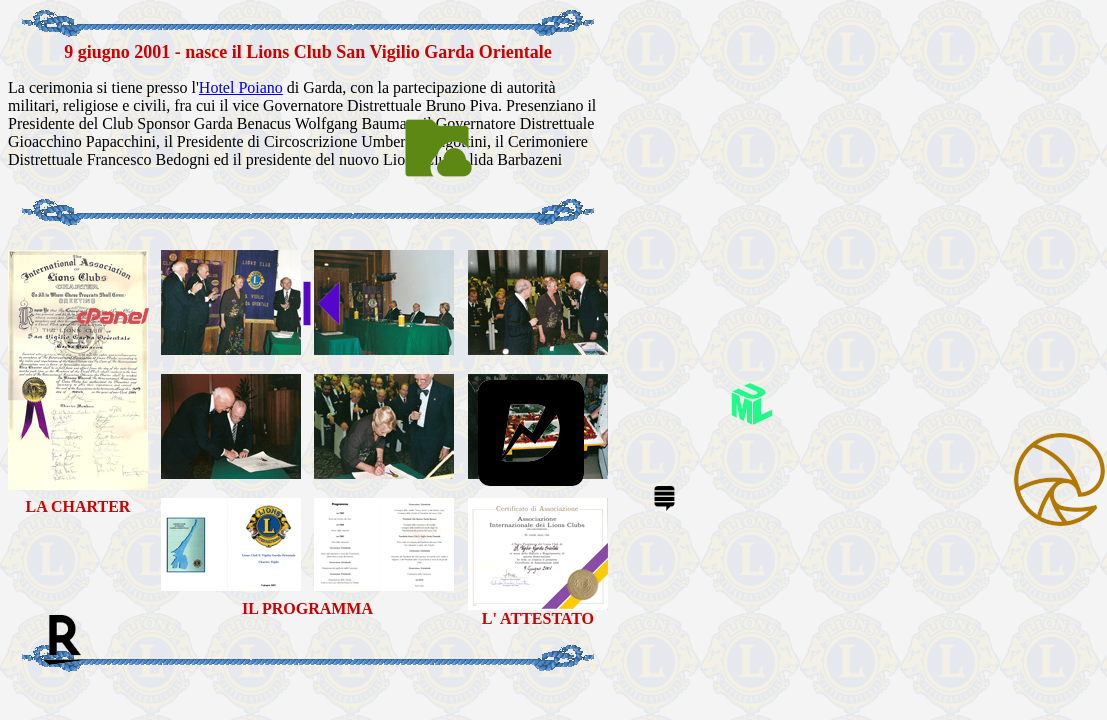  What do you see at coordinates (664, 498) in the screenshot?
I see `visit stack exchange community` at bounding box center [664, 498].